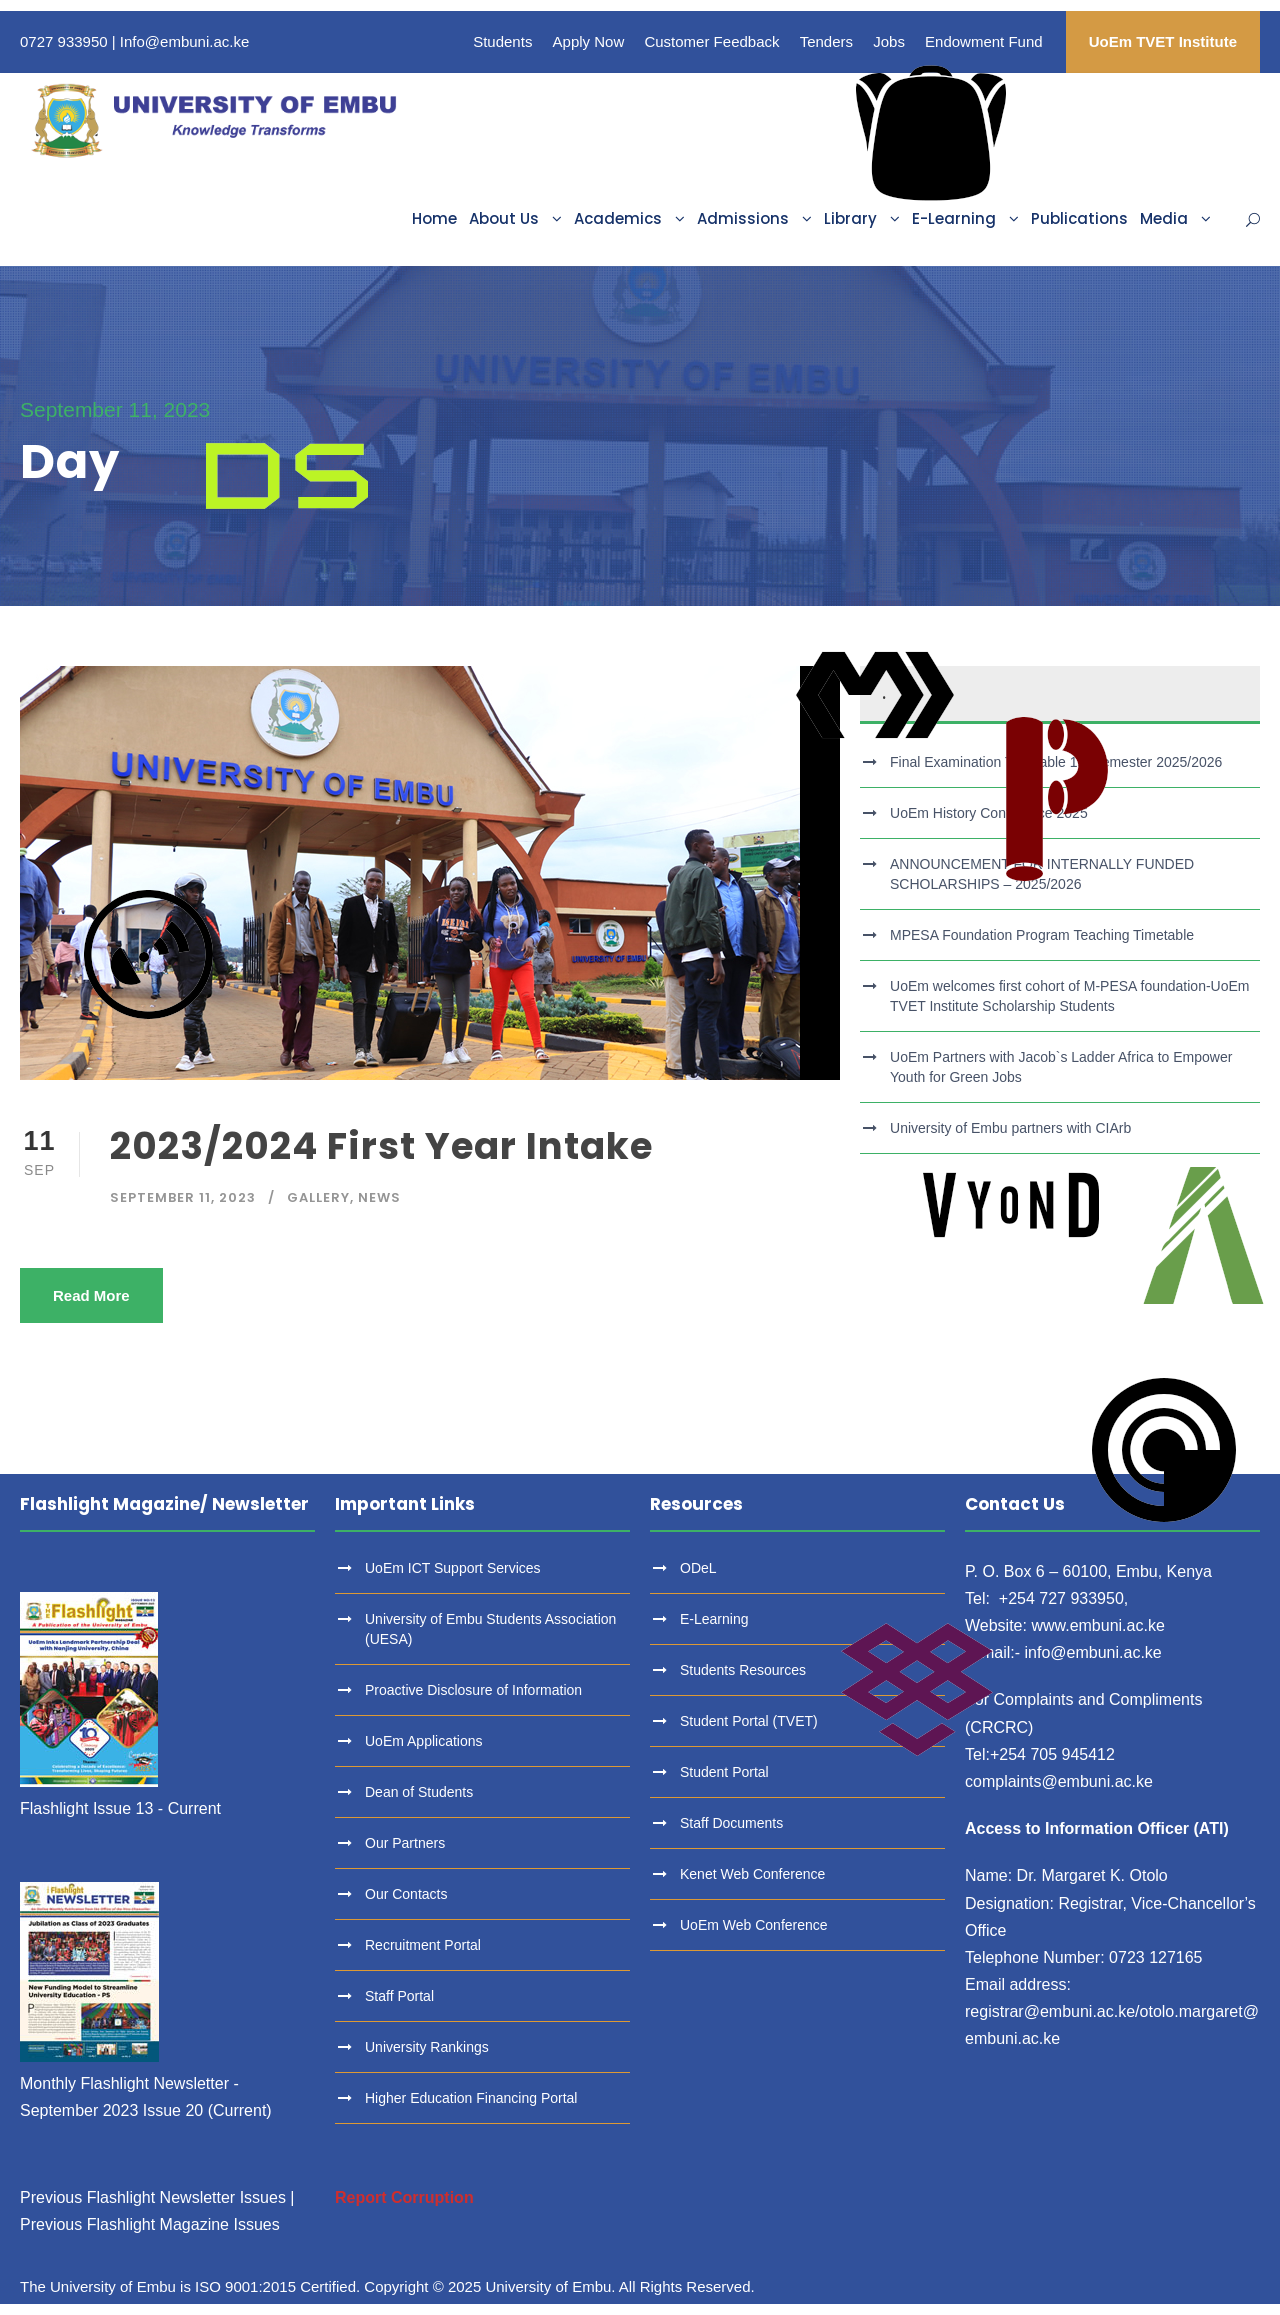  I want to click on open pocket casts app, so click(1164, 1450).